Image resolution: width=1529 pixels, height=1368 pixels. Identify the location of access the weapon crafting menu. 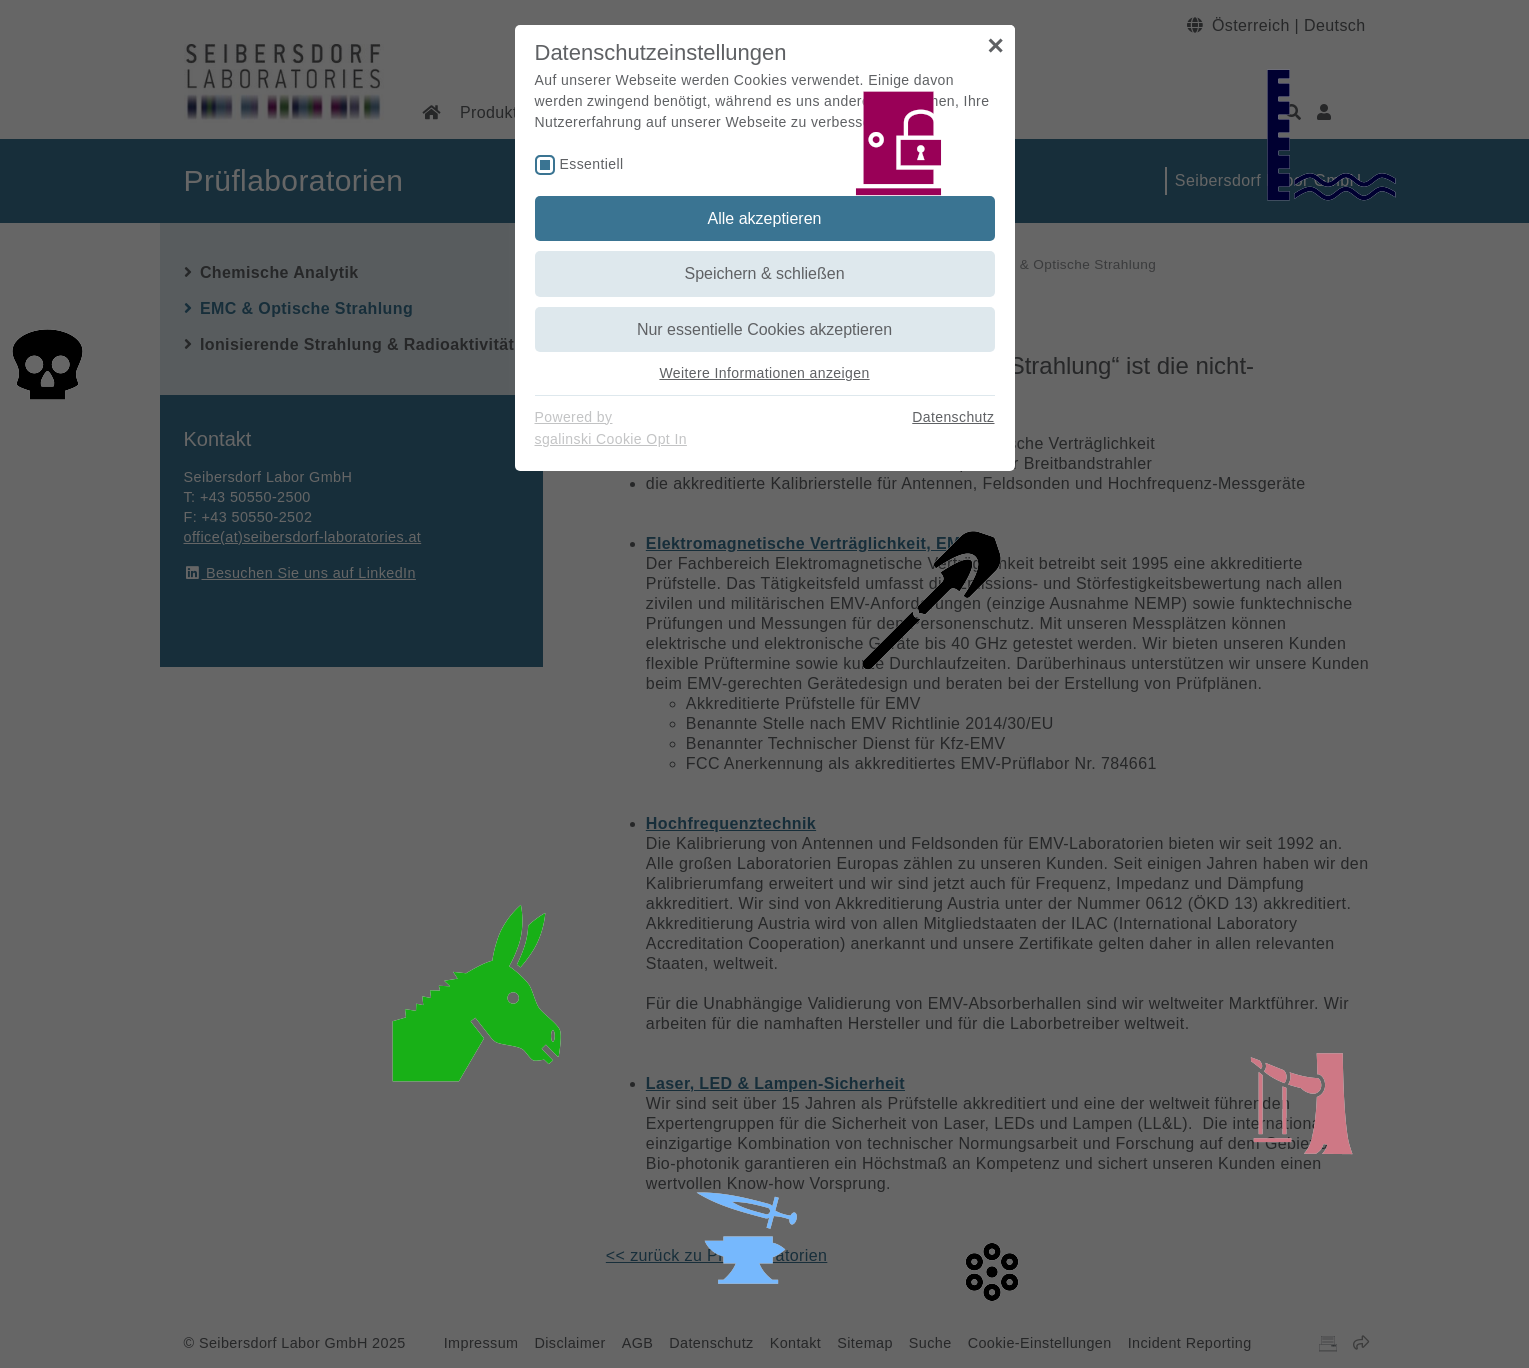
(747, 1234).